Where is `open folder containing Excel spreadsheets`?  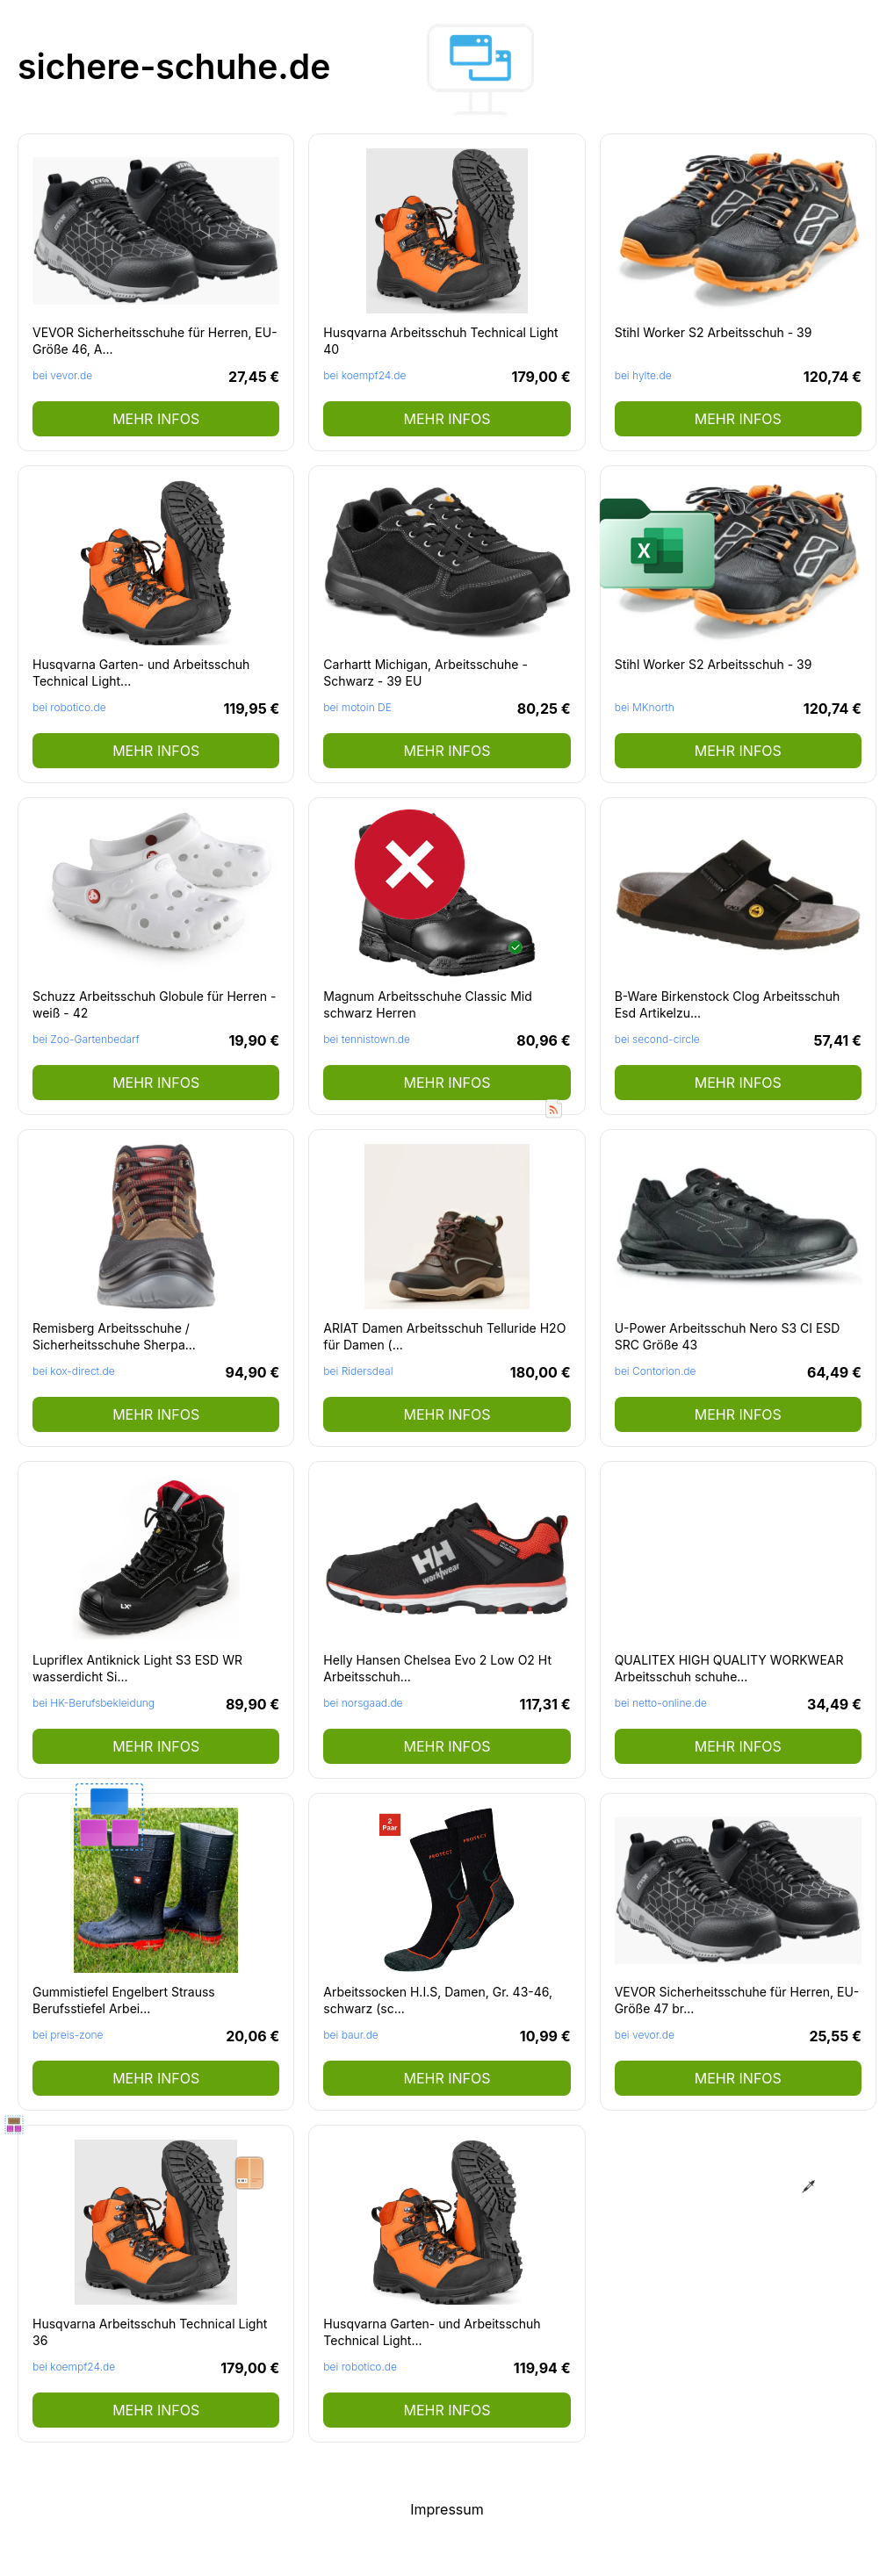
open folder containing Excel spreadsheets is located at coordinates (656, 546).